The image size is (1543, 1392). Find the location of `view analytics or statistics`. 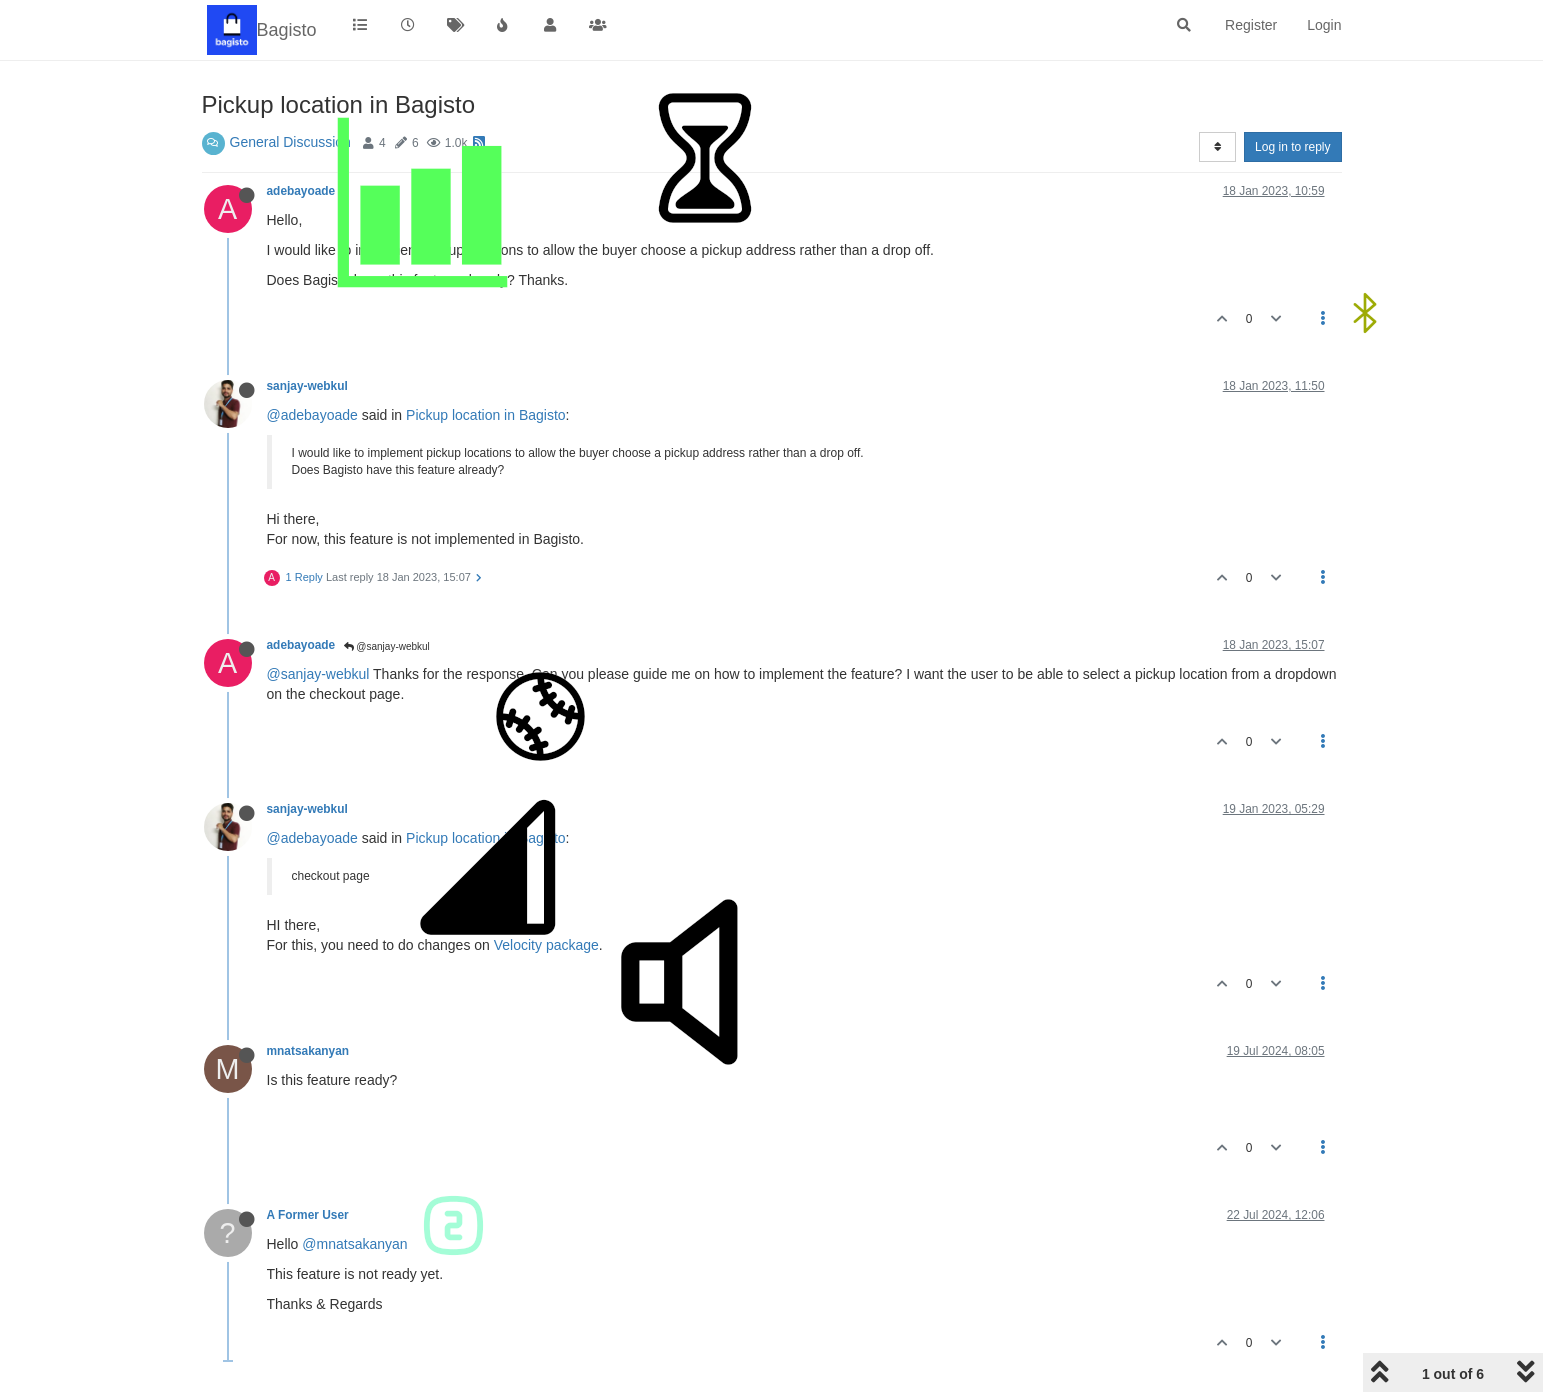

view analytics or statistics is located at coordinates (422, 202).